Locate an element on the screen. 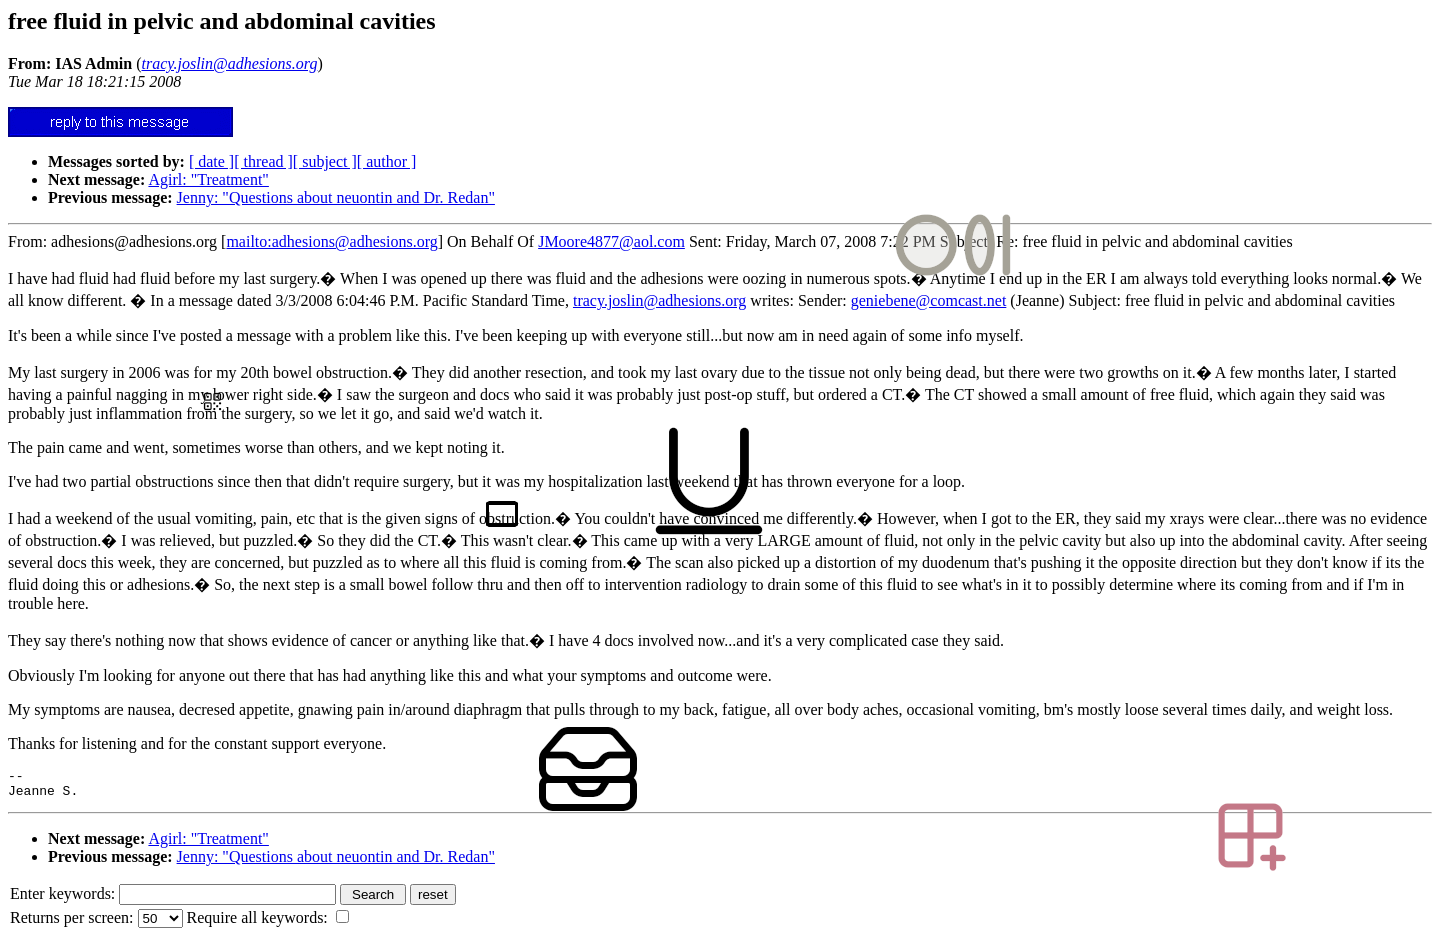  add a new widget or tile to dashboard is located at coordinates (1250, 835).